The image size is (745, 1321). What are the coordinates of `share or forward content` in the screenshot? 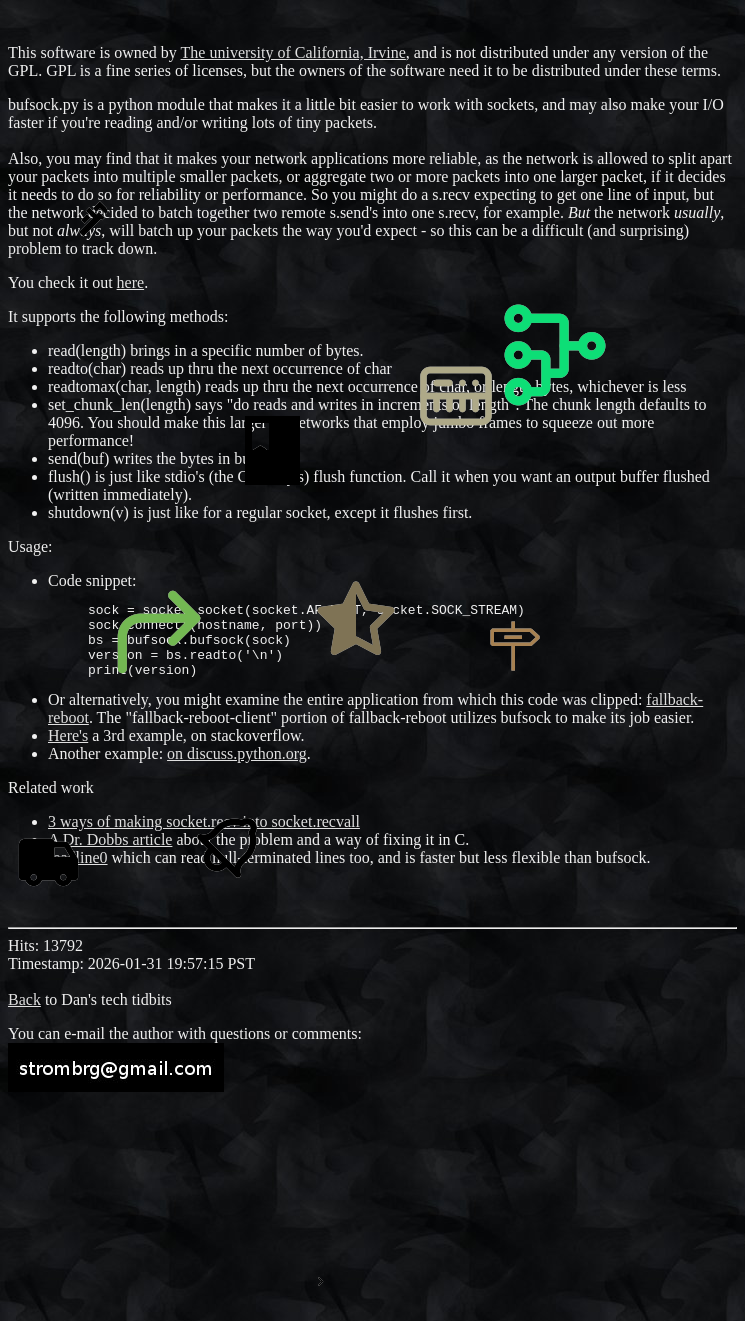 It's located at (159, 632).